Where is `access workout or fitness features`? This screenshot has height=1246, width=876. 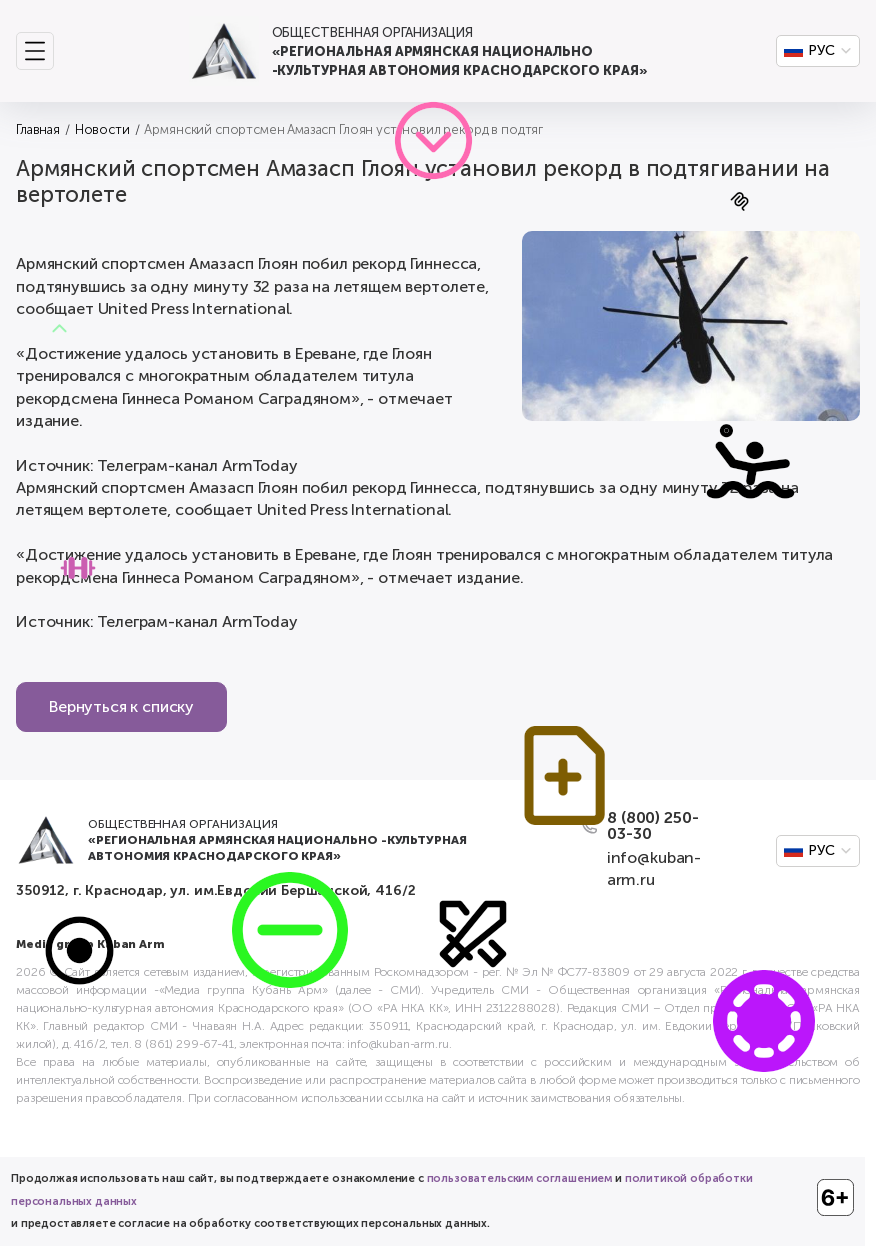
access workout or fitness features is located at coordinates (78, 568).